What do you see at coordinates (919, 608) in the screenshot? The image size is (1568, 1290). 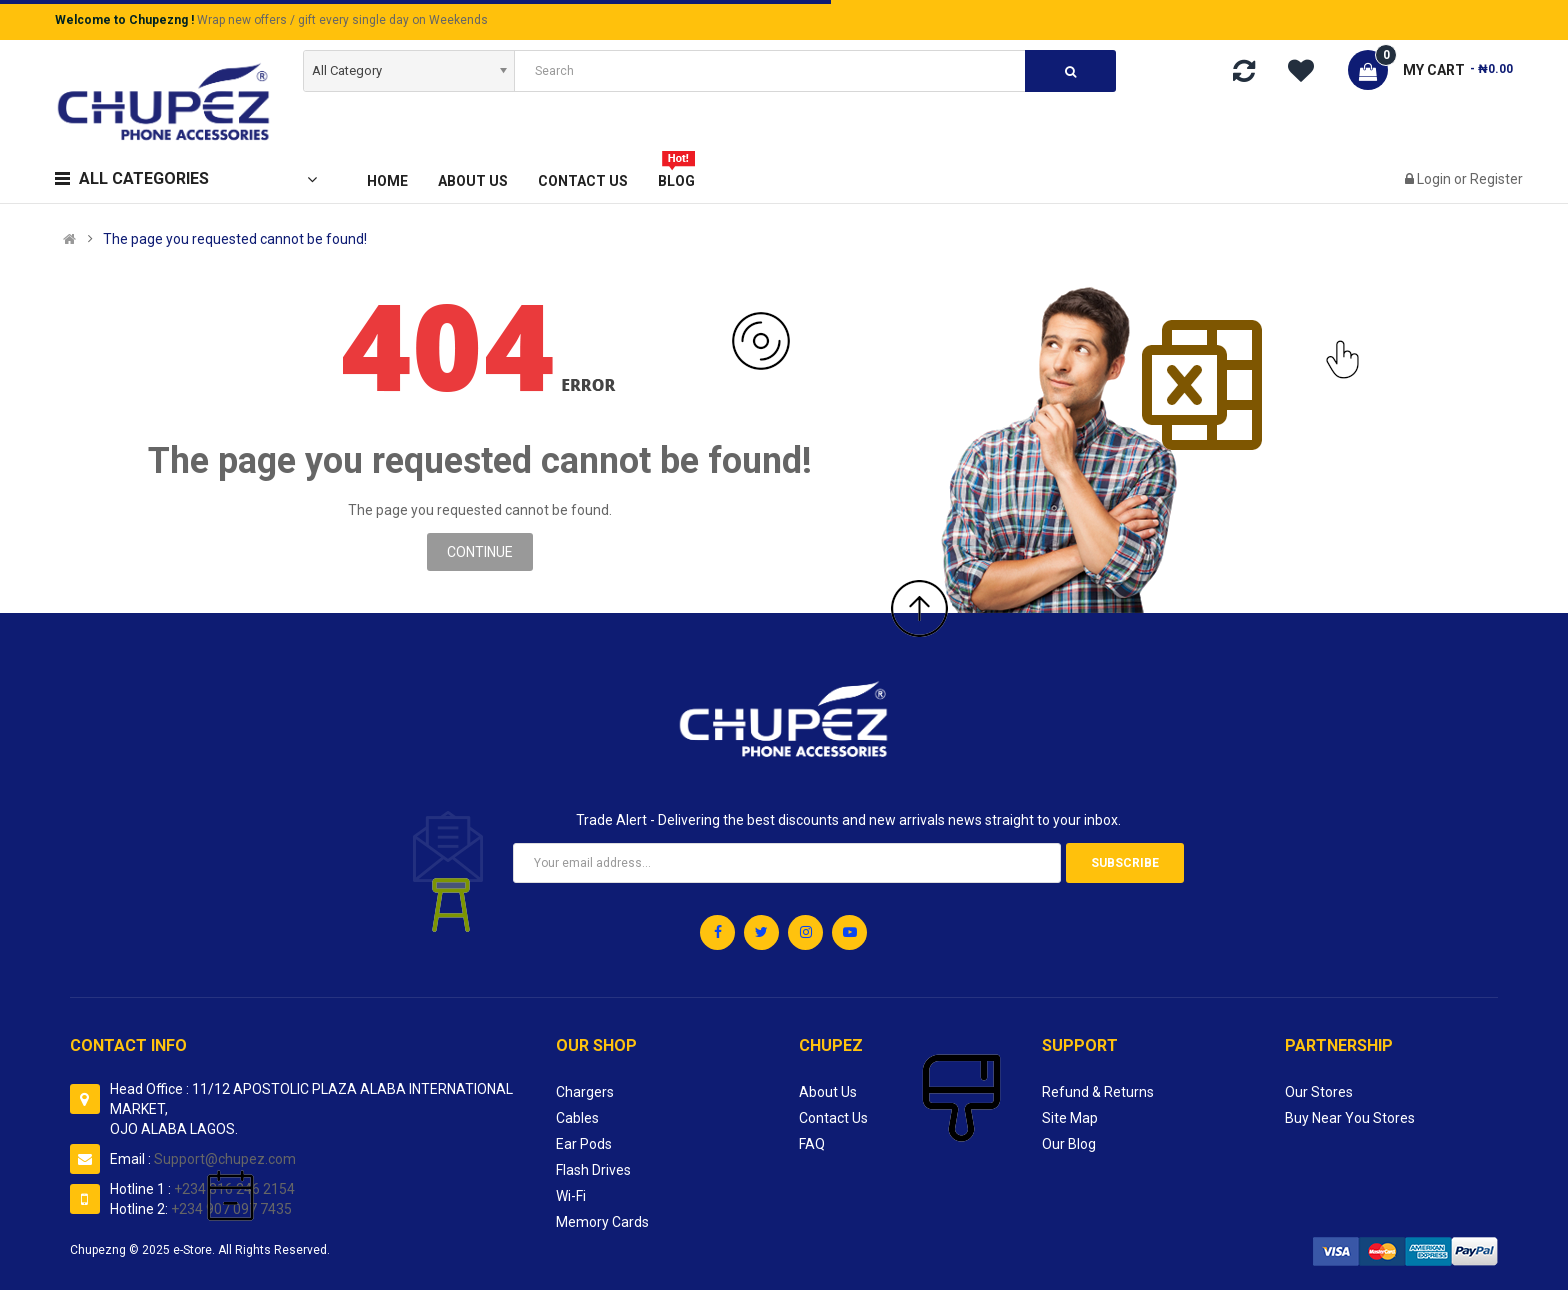 I see `upload a file or content` at bounding box center [919, 608].